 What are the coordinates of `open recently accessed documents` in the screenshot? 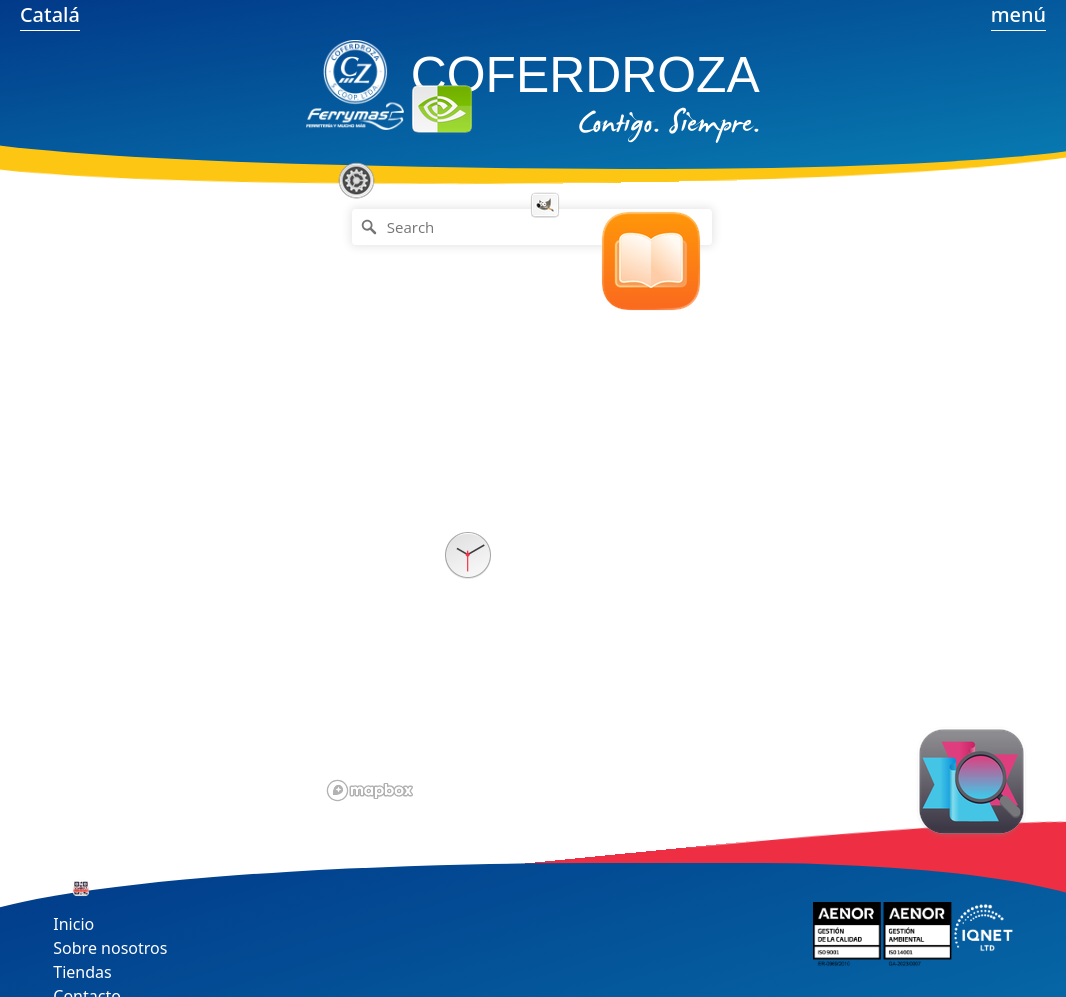 It's located at (468, 555).